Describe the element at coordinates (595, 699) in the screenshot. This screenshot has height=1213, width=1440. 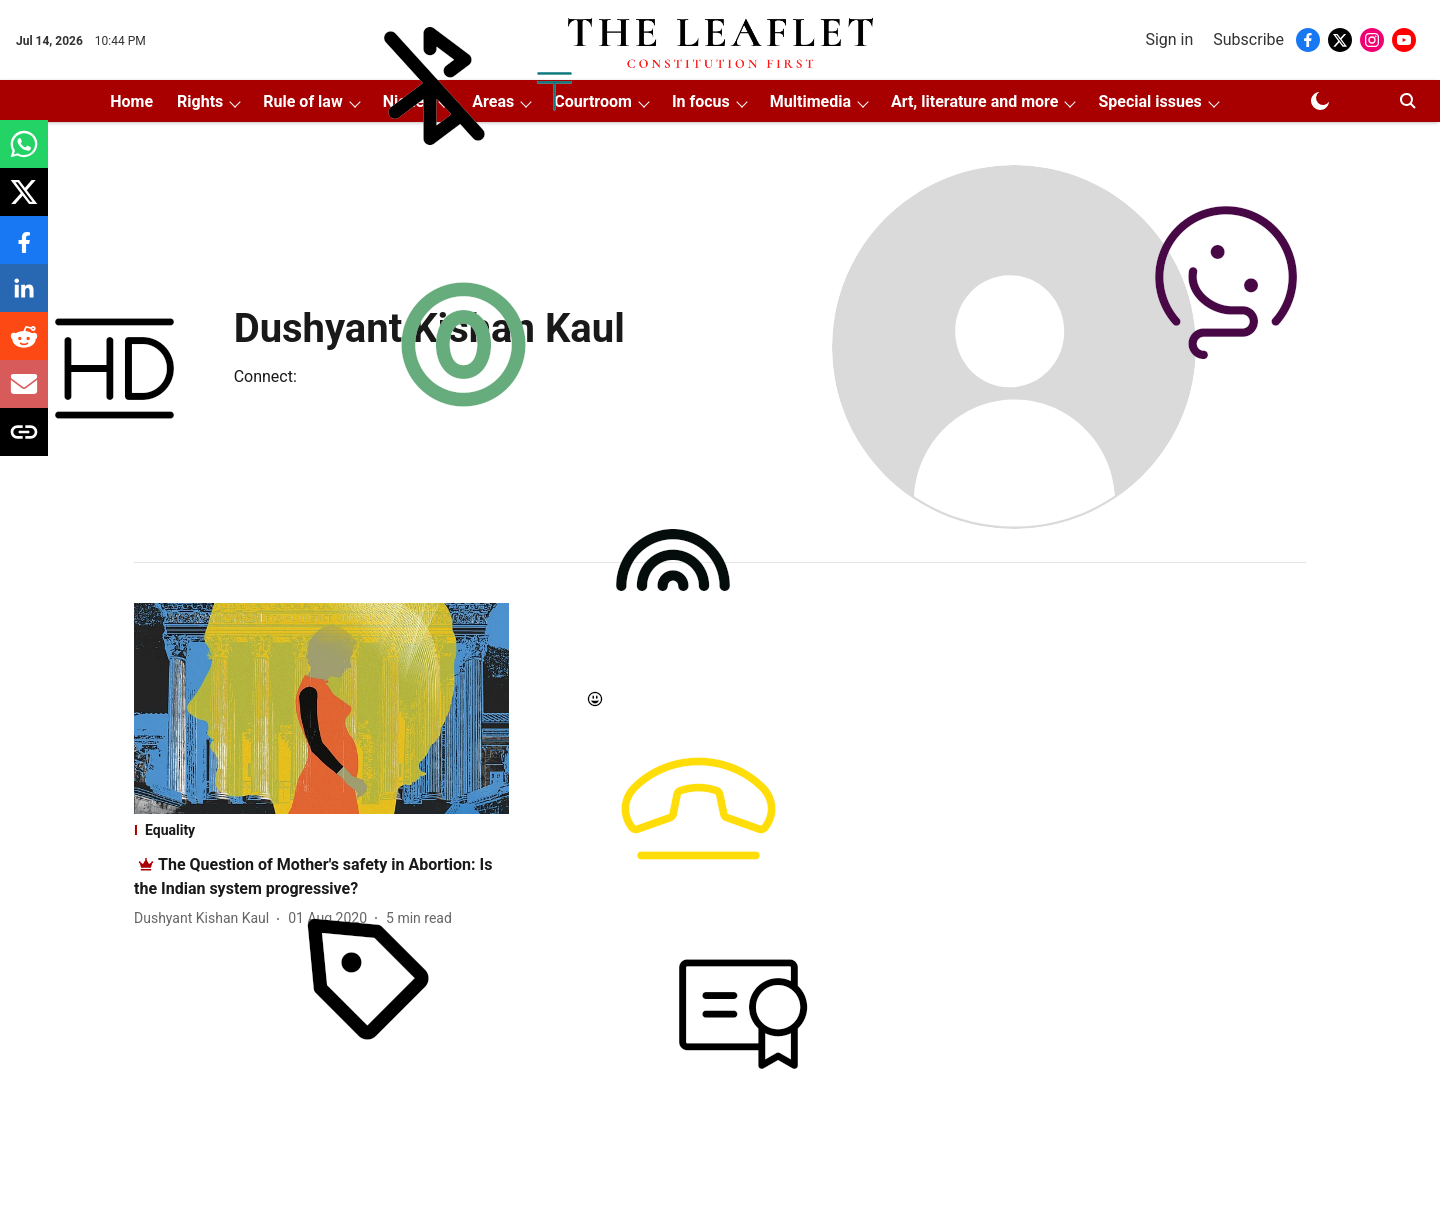
I see `insert a grinning emoji into your message` at that location.